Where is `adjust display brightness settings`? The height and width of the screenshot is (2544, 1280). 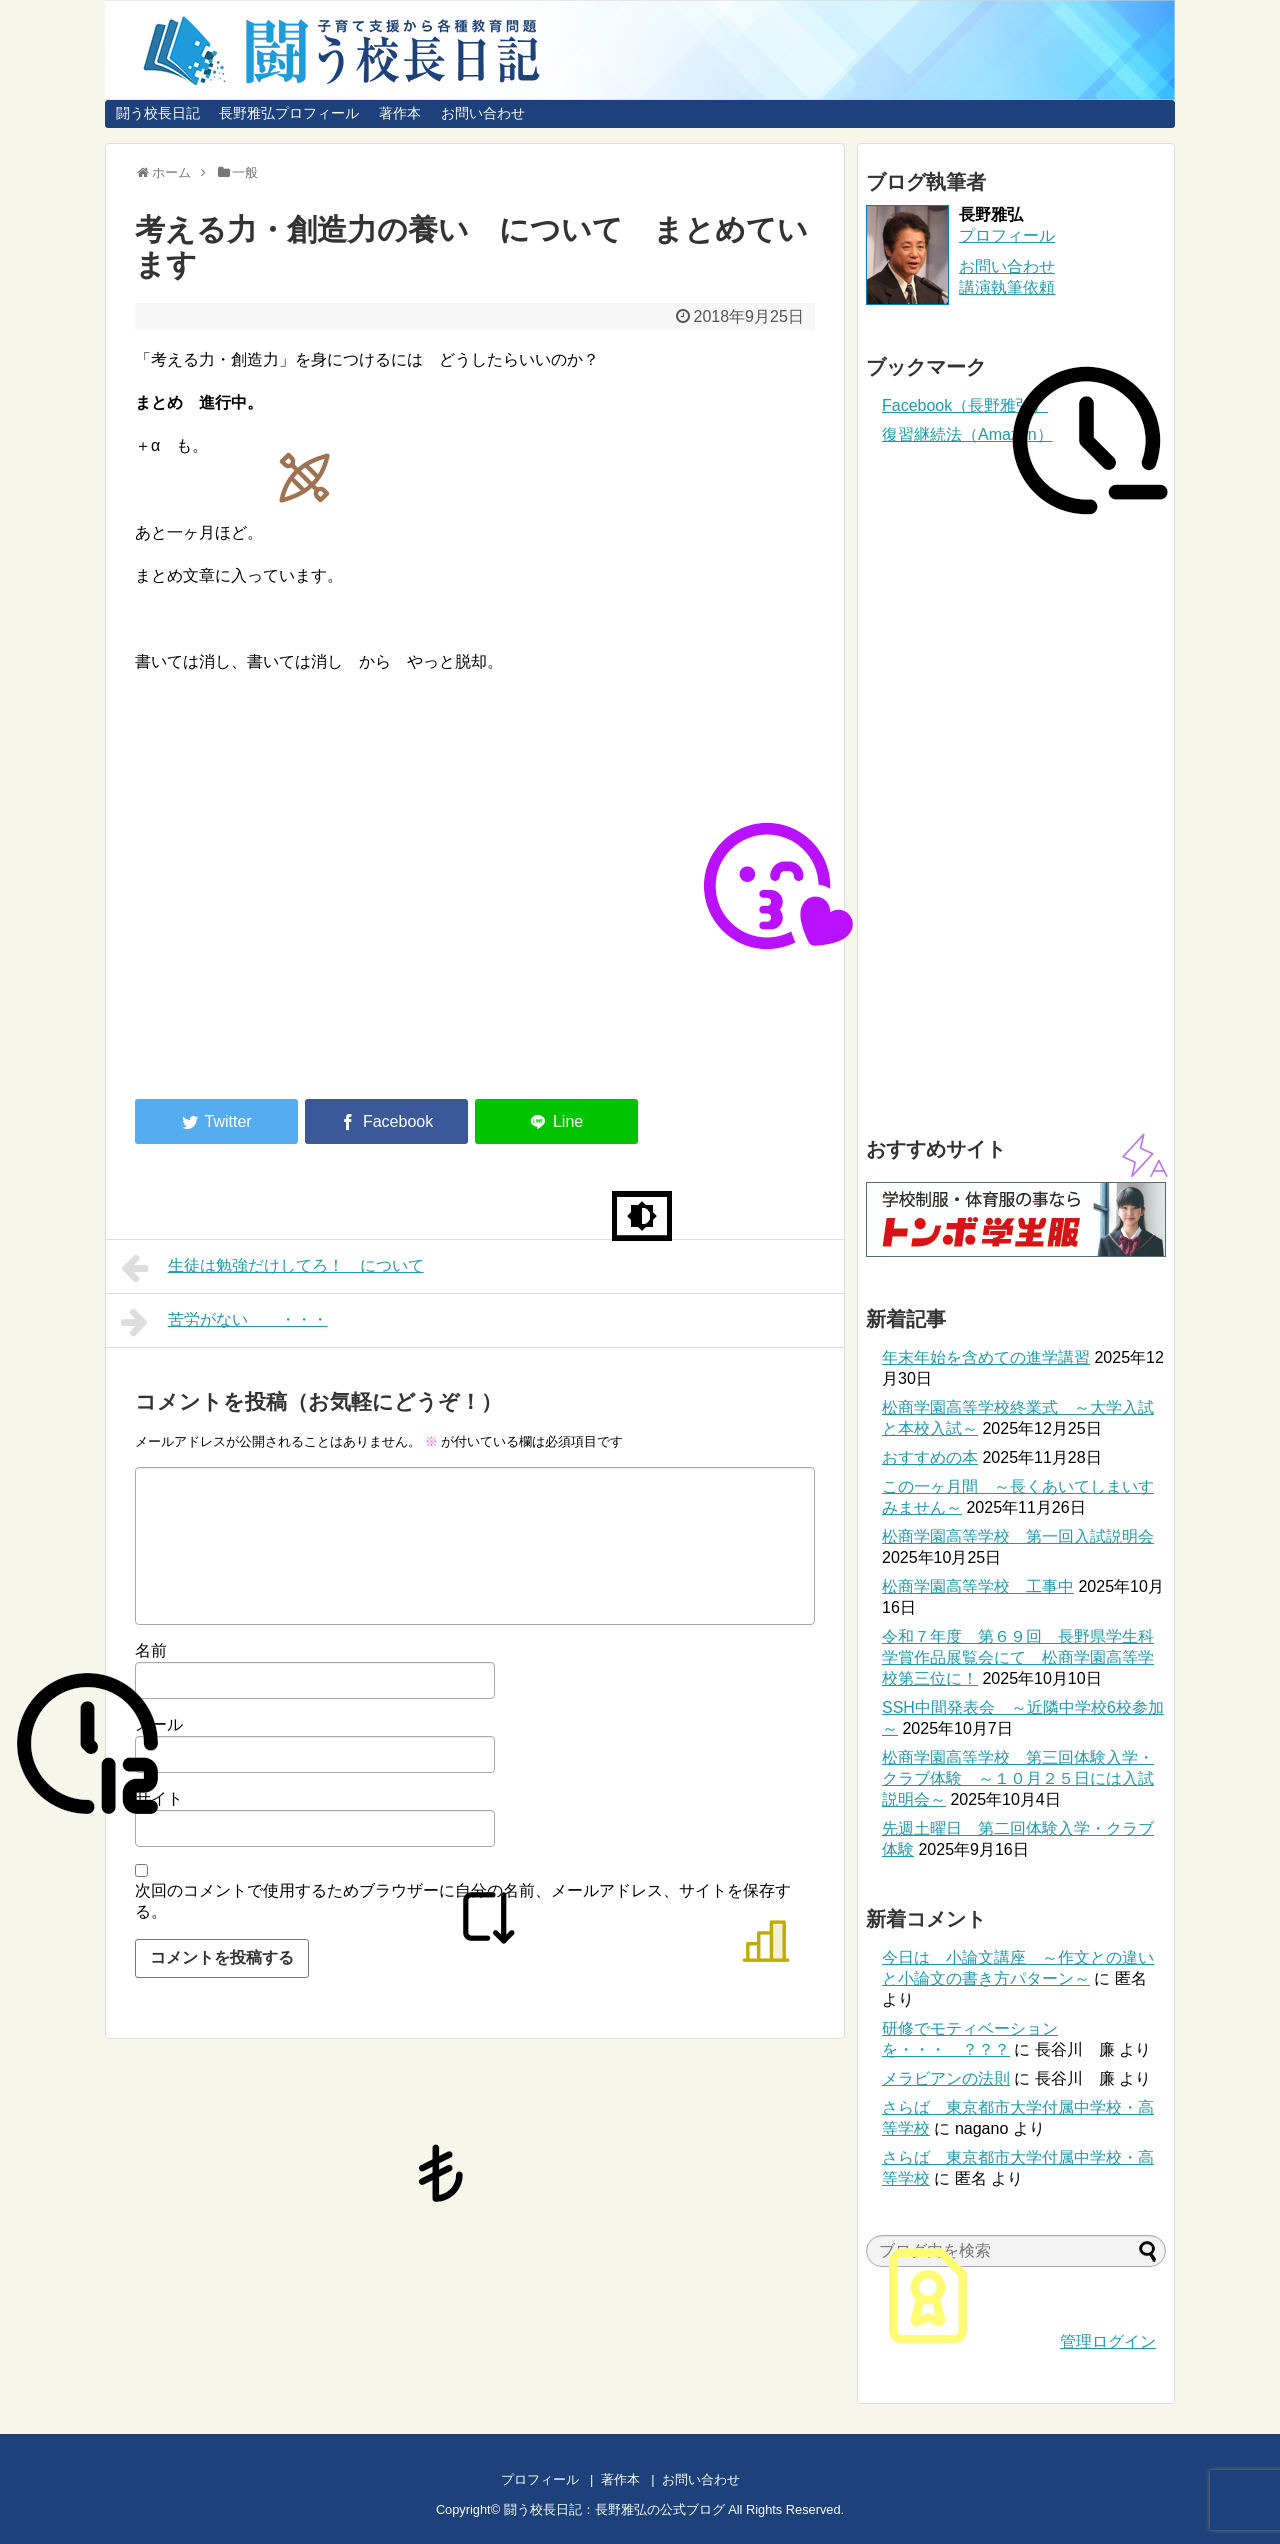 adjust display brightness settings is located at coordinates (642, 1216).